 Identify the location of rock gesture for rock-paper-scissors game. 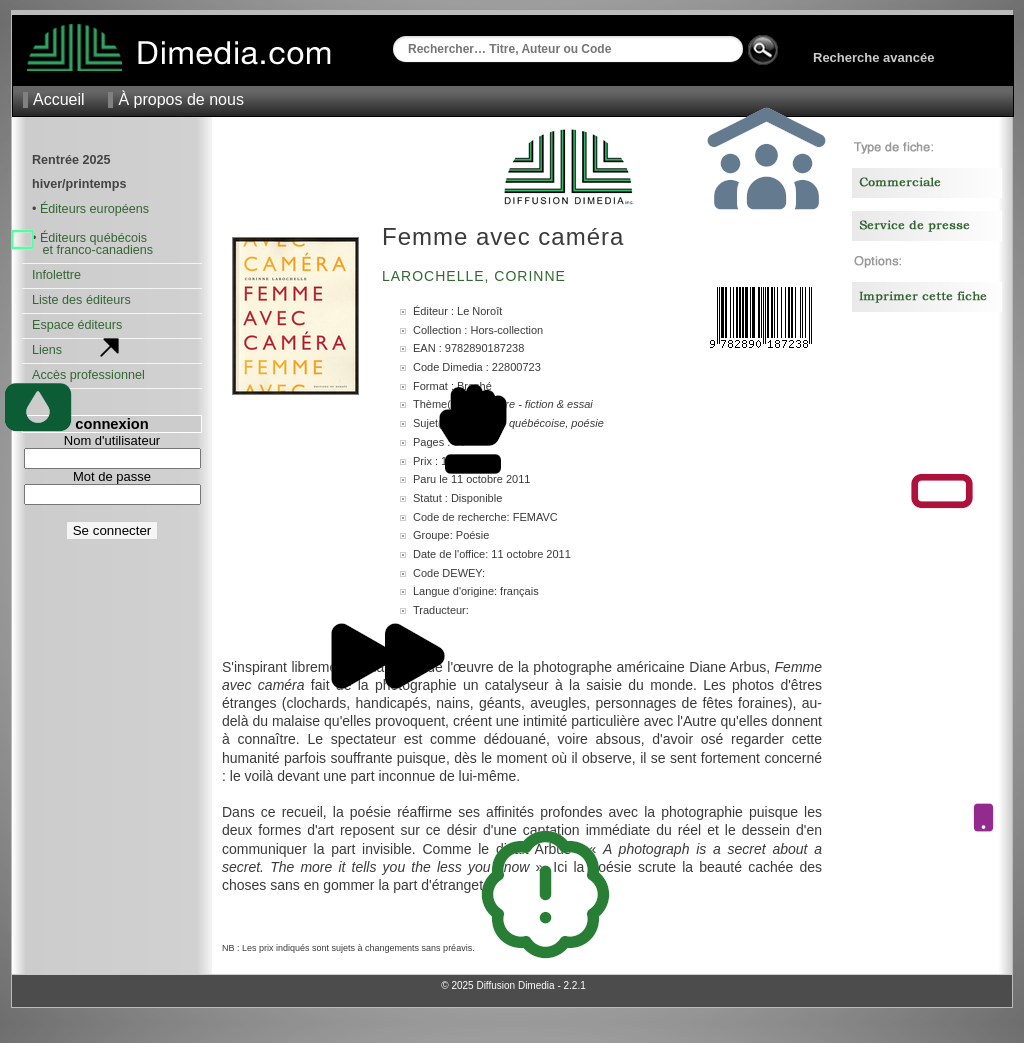
(473, 429).